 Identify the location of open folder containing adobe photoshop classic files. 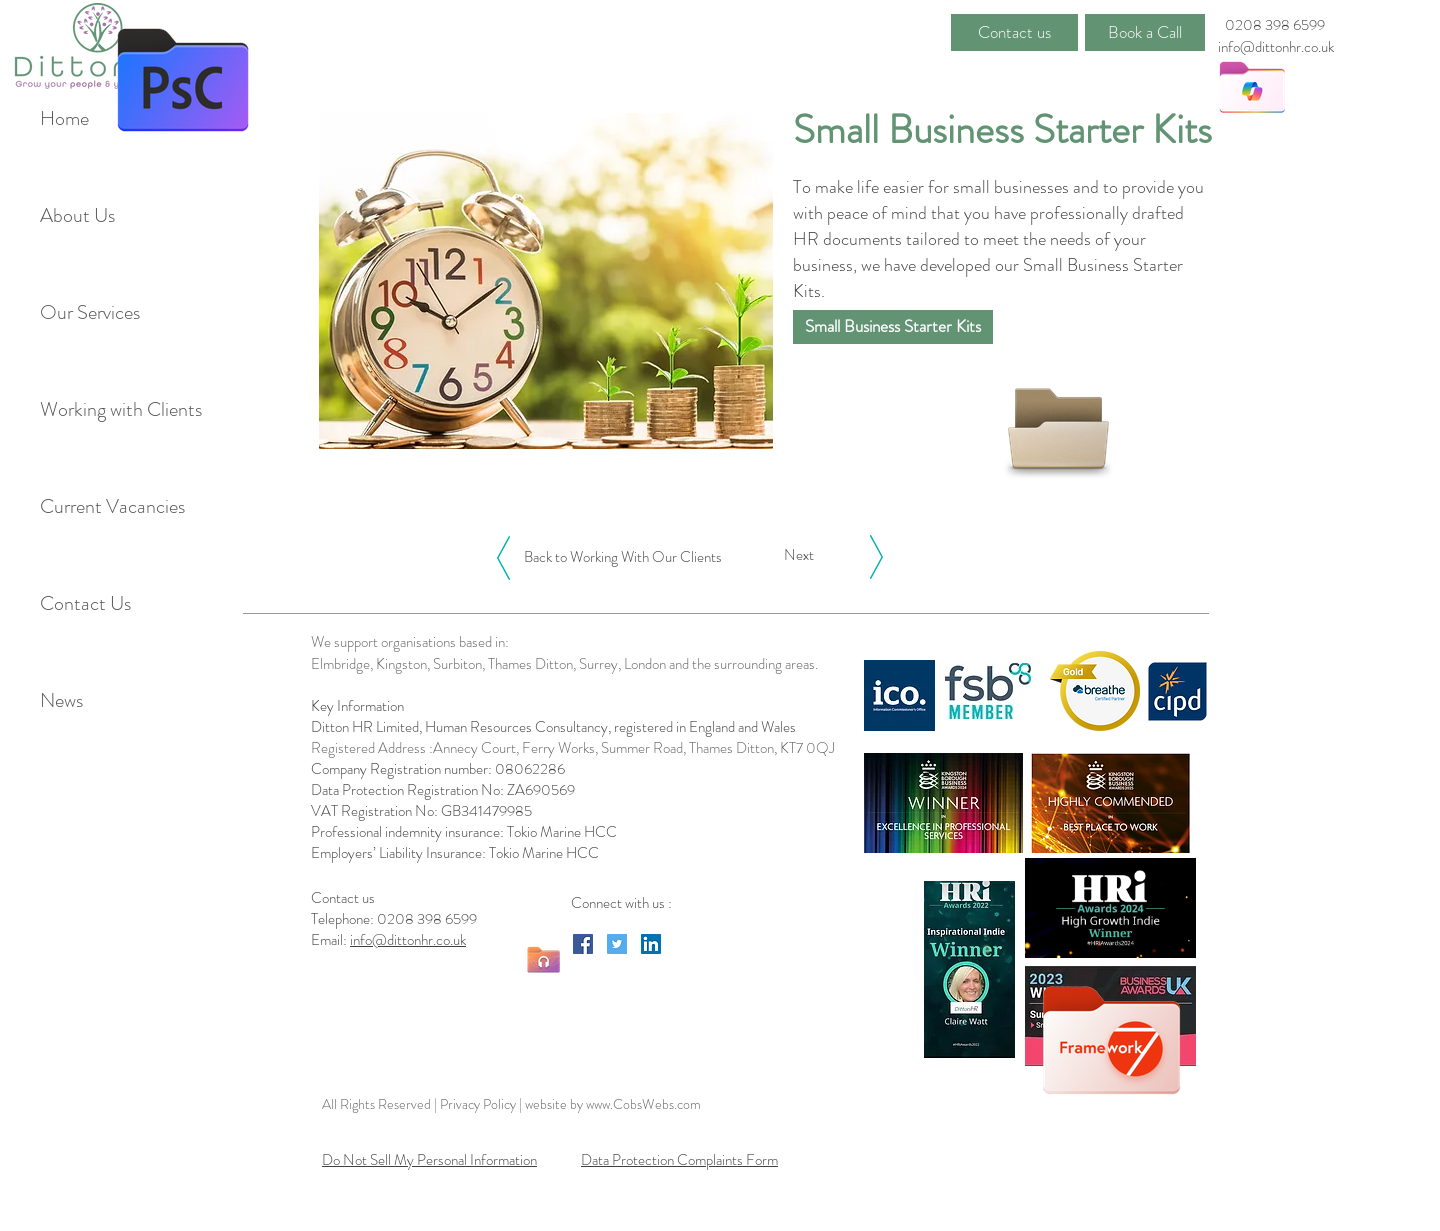
(182, 83).